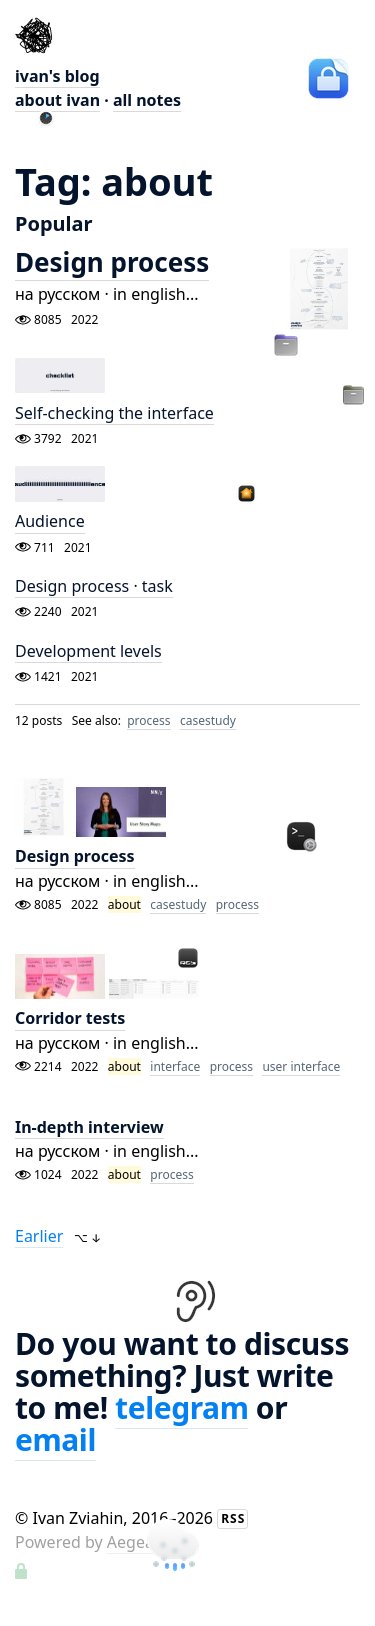 The height and width of the screenshot is (1626, 375). I want to click on access hearing accessibility settings, so click(194, 1301).